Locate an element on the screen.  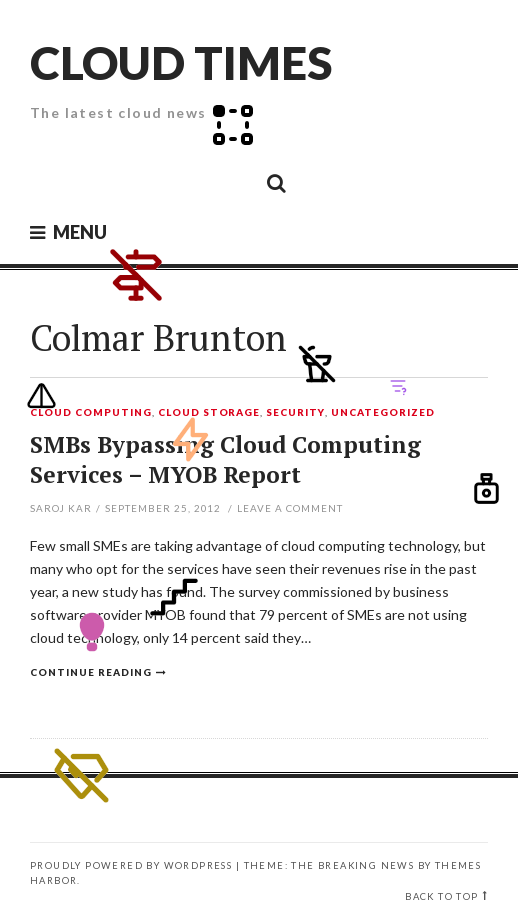
directions or navigation unavailable is located at coordinates (136, 275).